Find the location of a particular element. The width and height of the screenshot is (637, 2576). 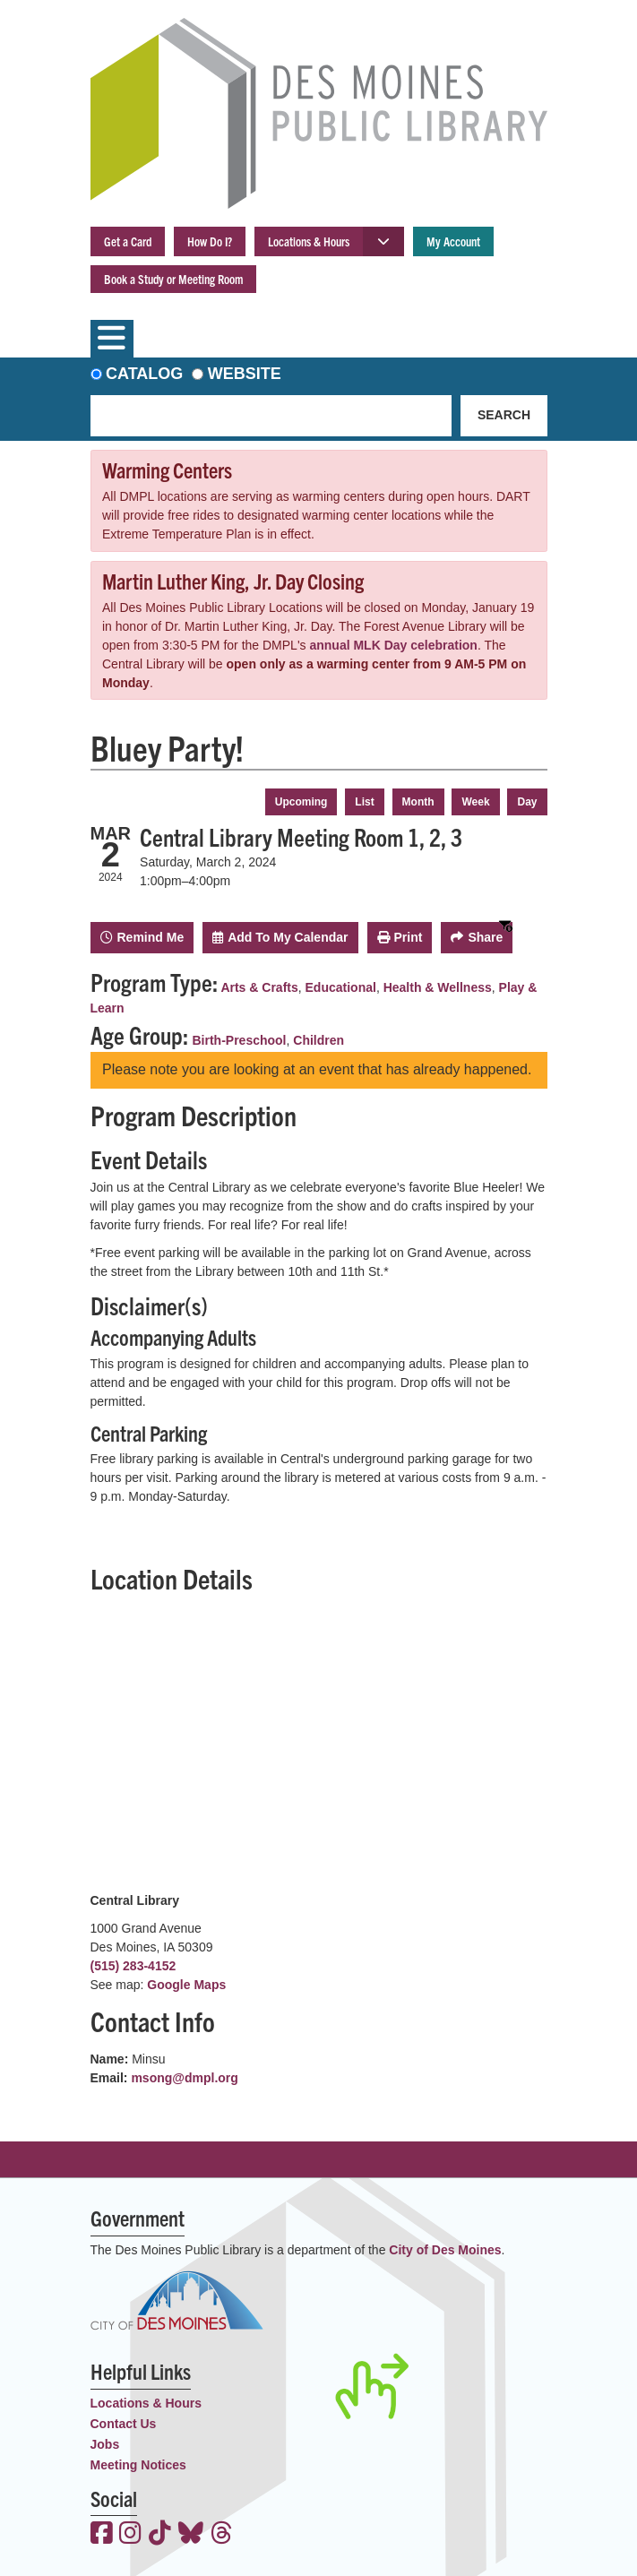

filter results by price or cost is located at coordinates (505, 925).